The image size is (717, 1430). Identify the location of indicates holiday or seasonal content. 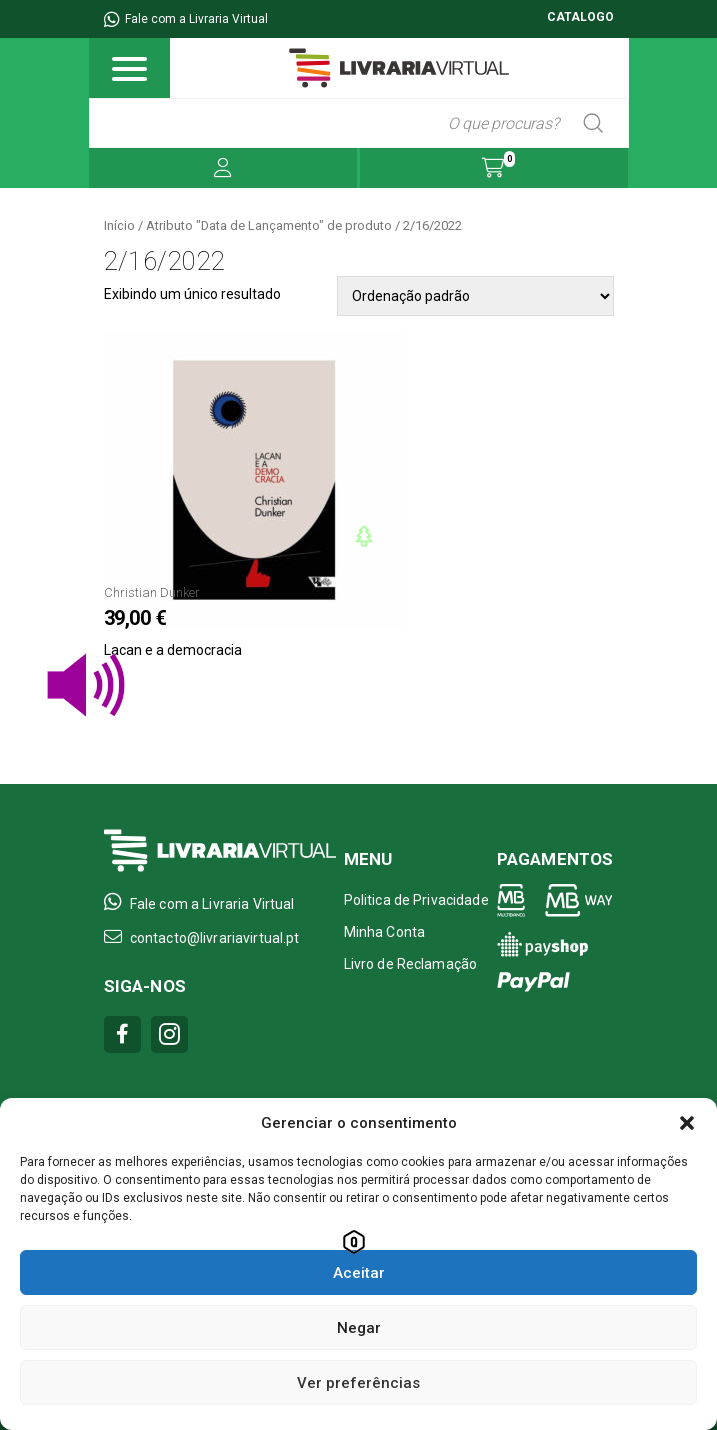
(364, 536).